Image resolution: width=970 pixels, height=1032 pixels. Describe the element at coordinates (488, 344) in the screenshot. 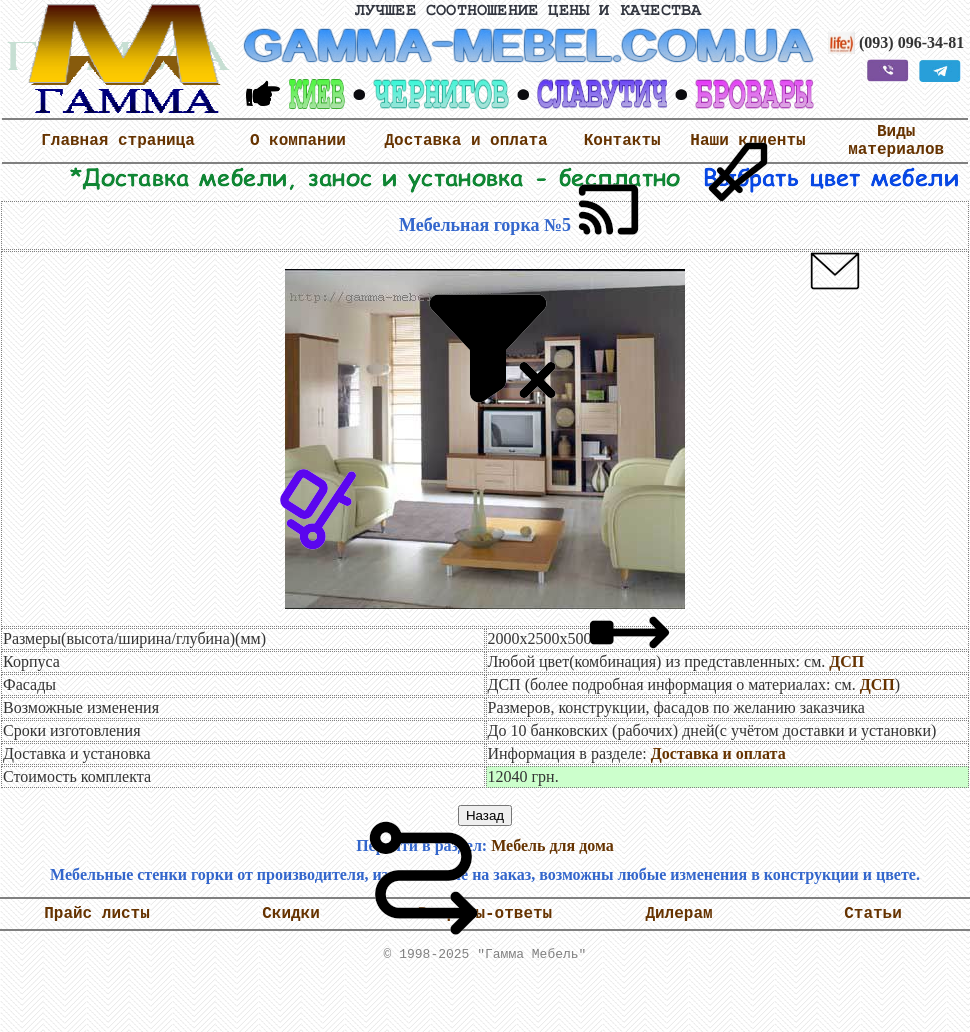

I see `clear all active filters` at that location.